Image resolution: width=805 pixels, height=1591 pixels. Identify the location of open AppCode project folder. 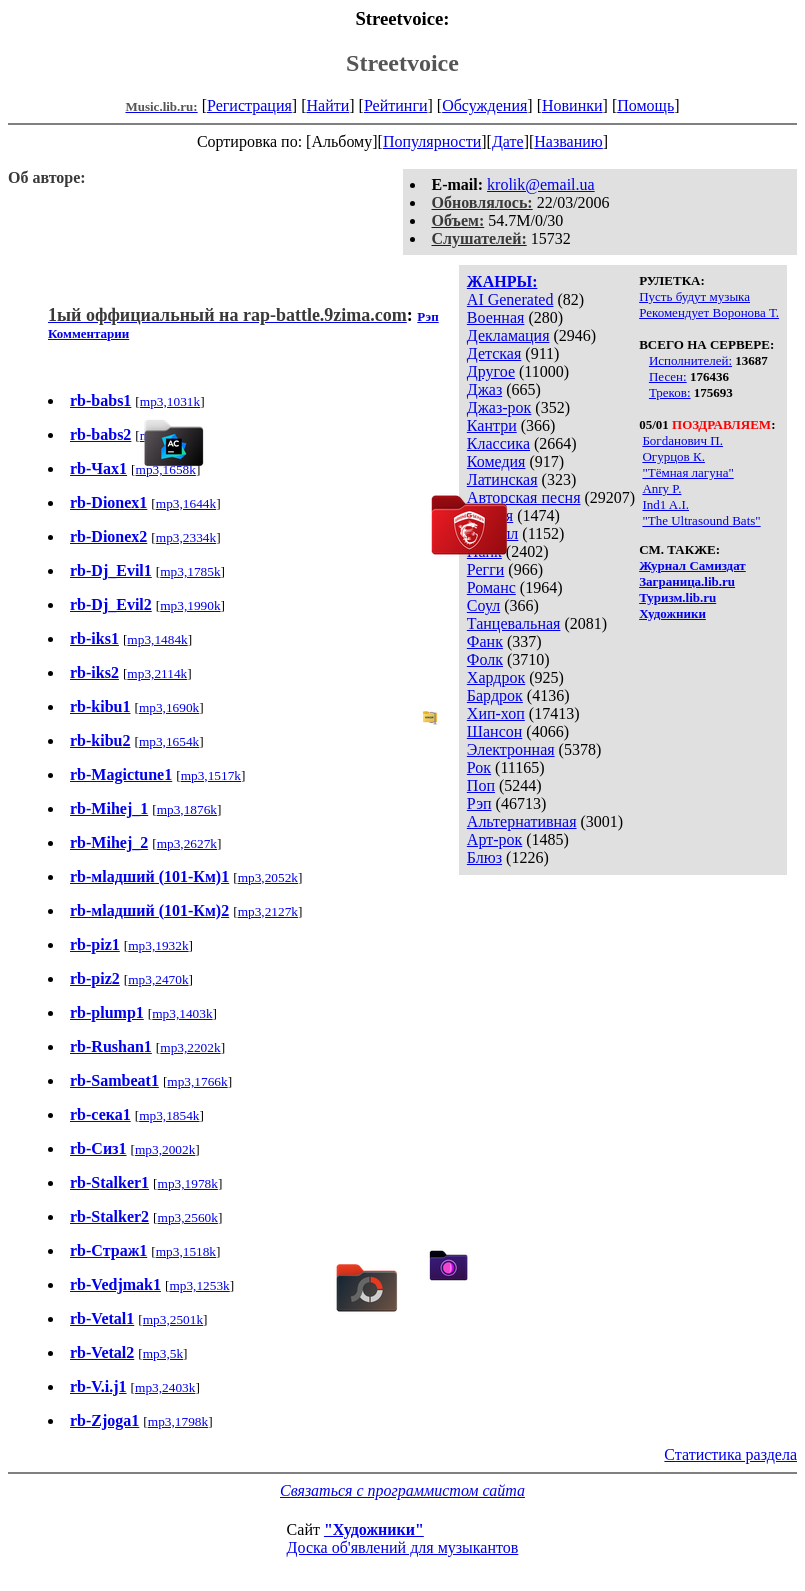
(173, 444).